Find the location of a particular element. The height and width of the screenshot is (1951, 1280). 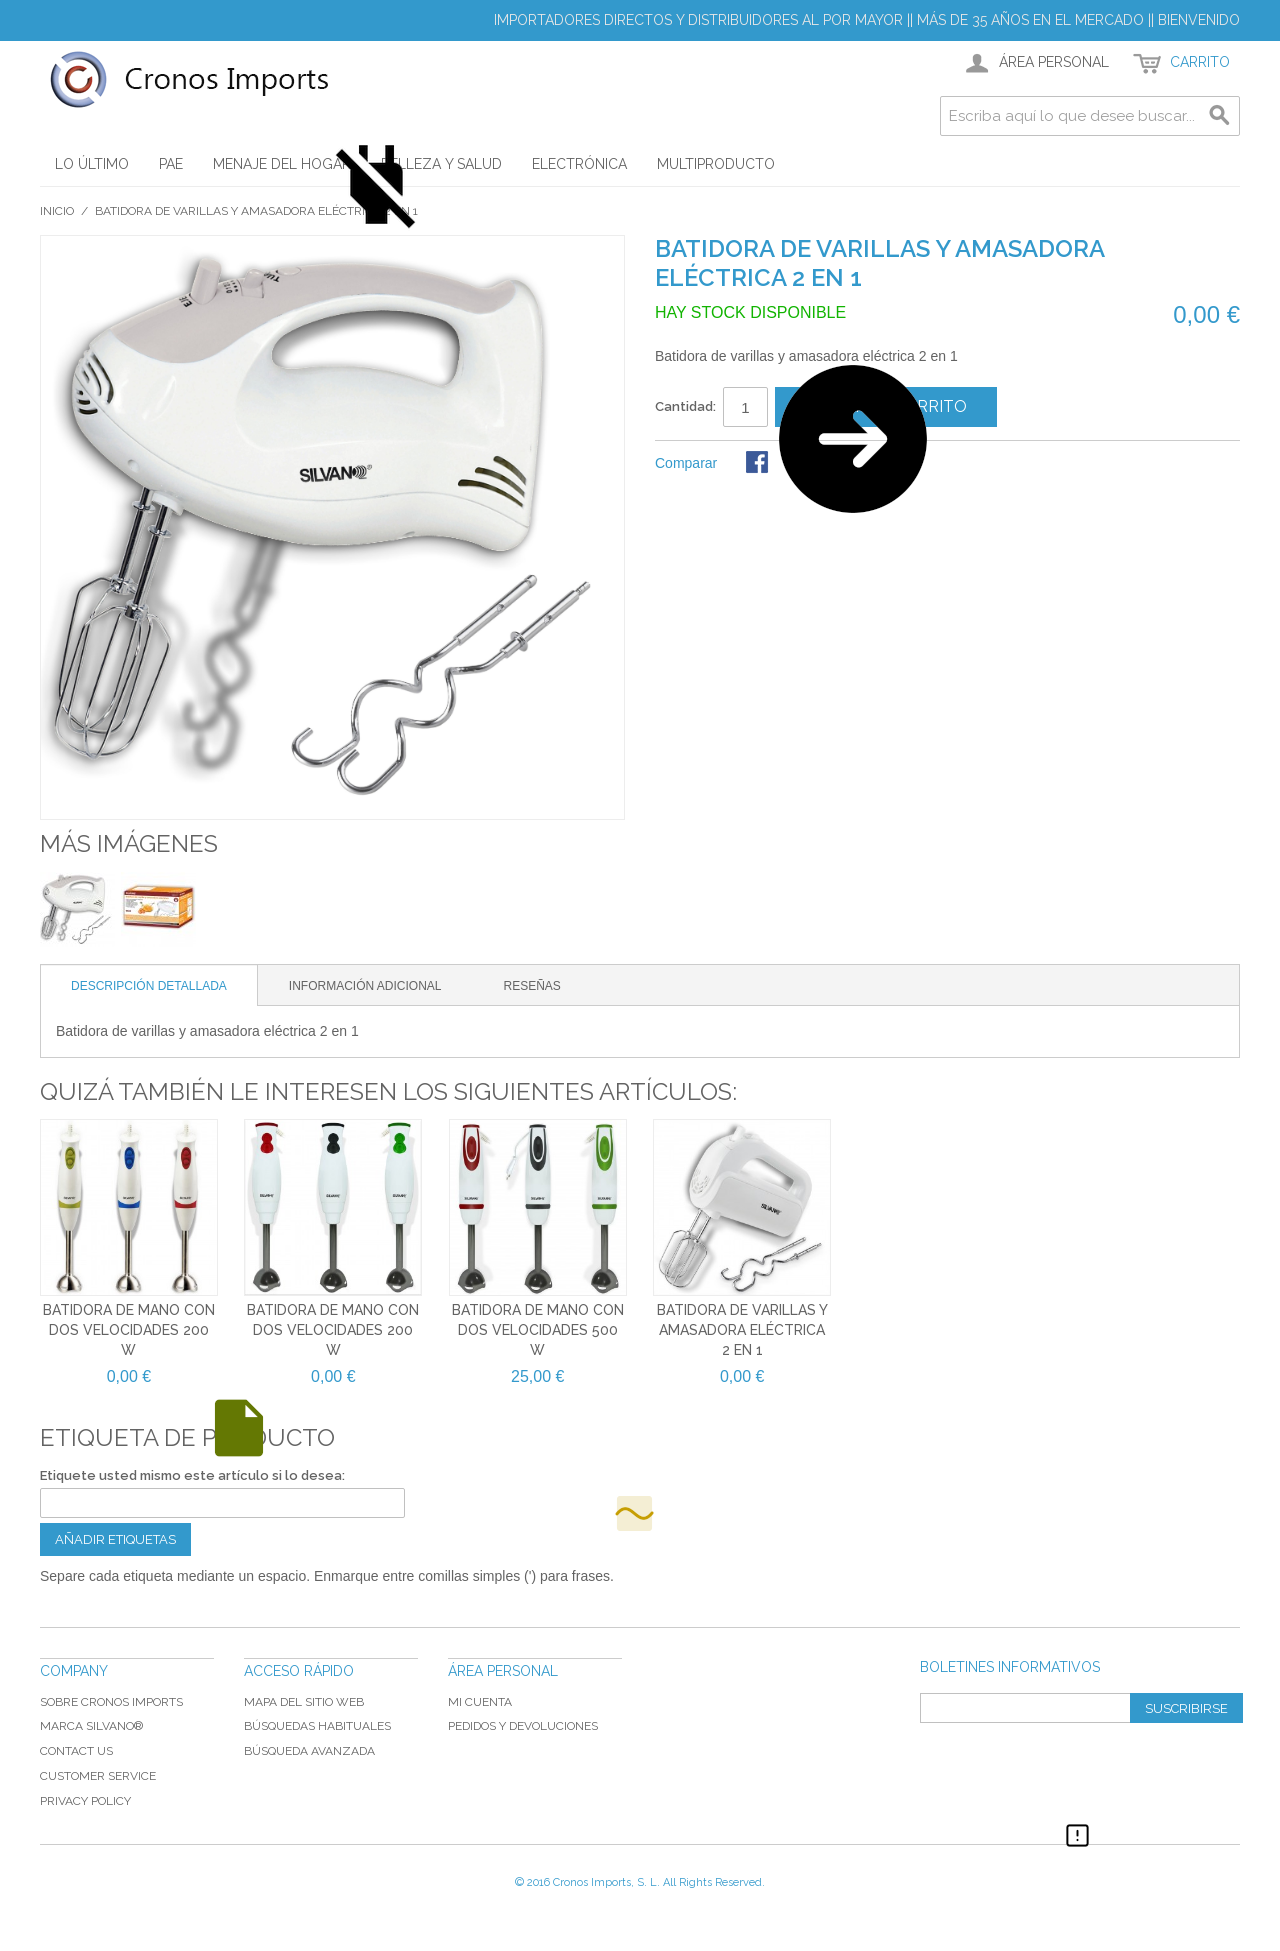

view or open a file is located at coordinates (239, 1428).